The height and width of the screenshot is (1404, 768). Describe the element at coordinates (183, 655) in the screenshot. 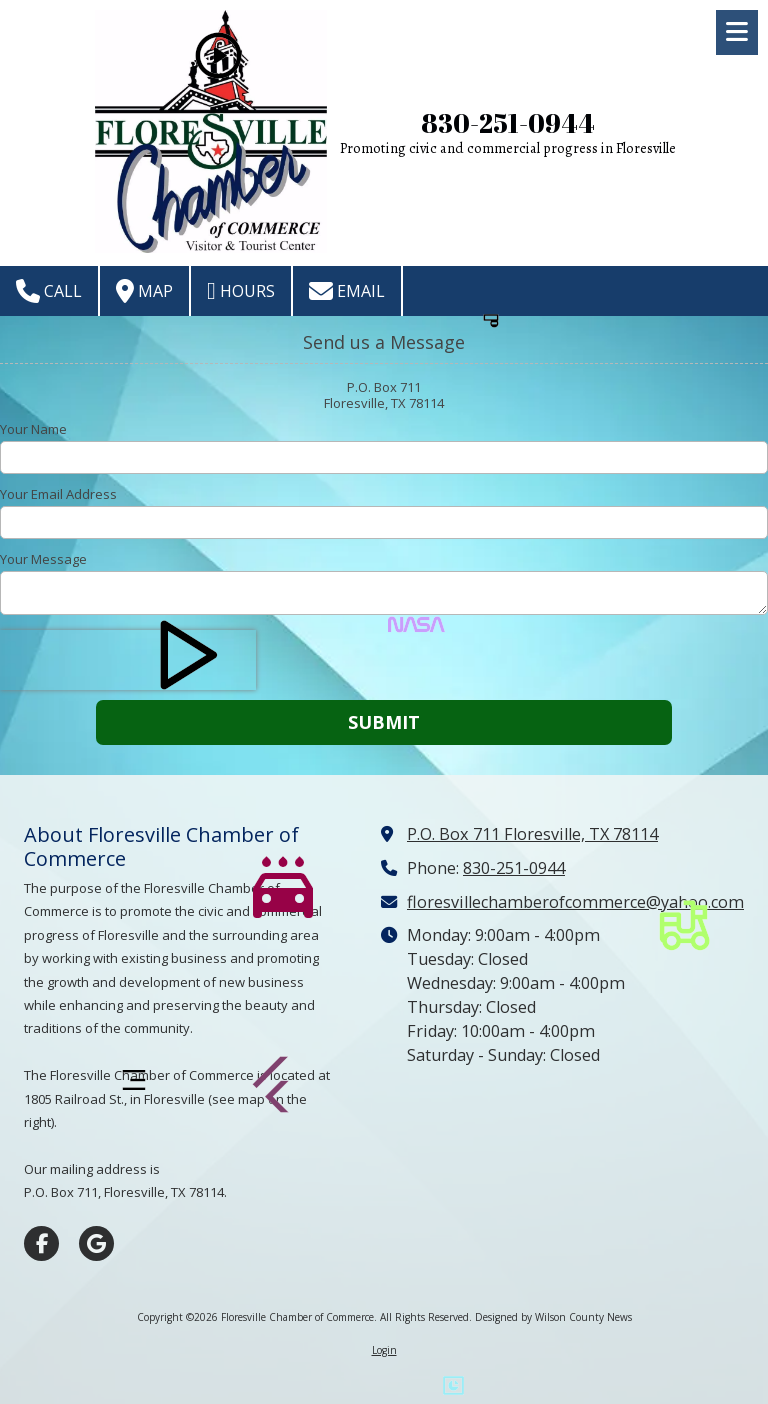

I see `play media content` at that location.